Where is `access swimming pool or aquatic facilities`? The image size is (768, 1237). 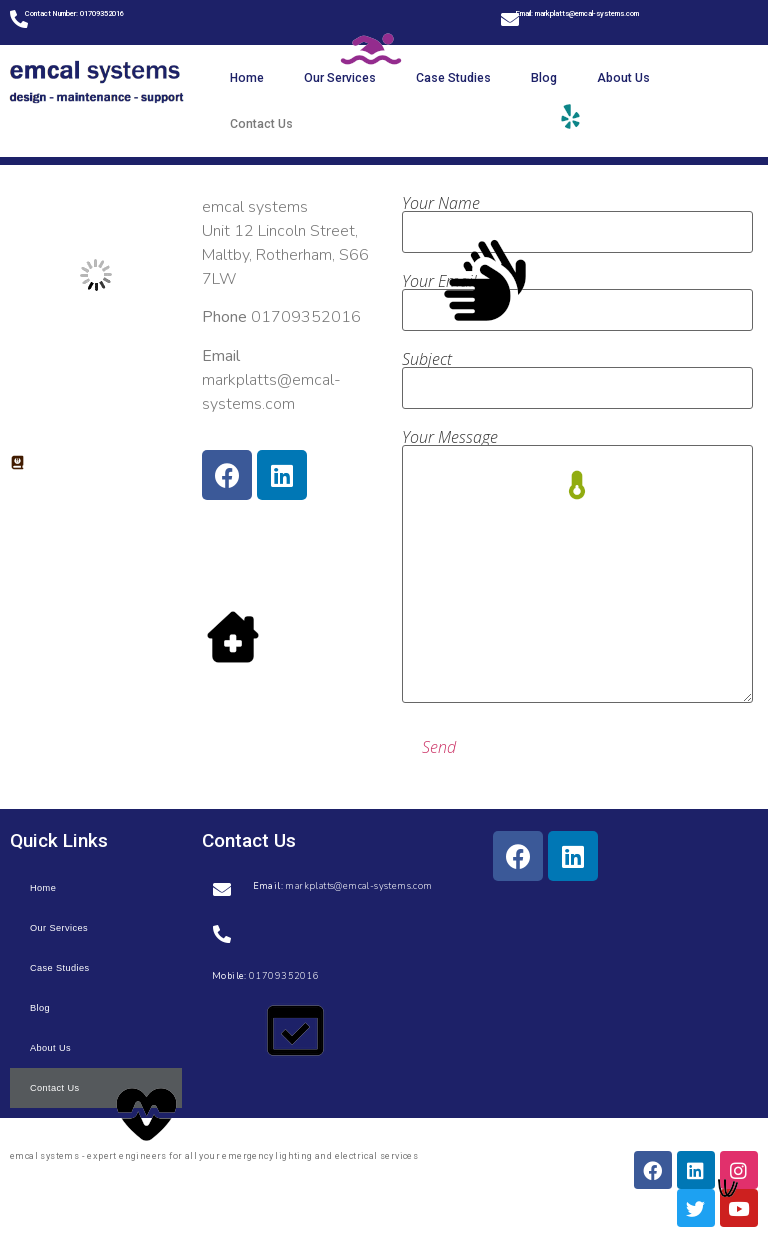 access swimming pool or aquatic facilities is located at coordinates (371, 49).